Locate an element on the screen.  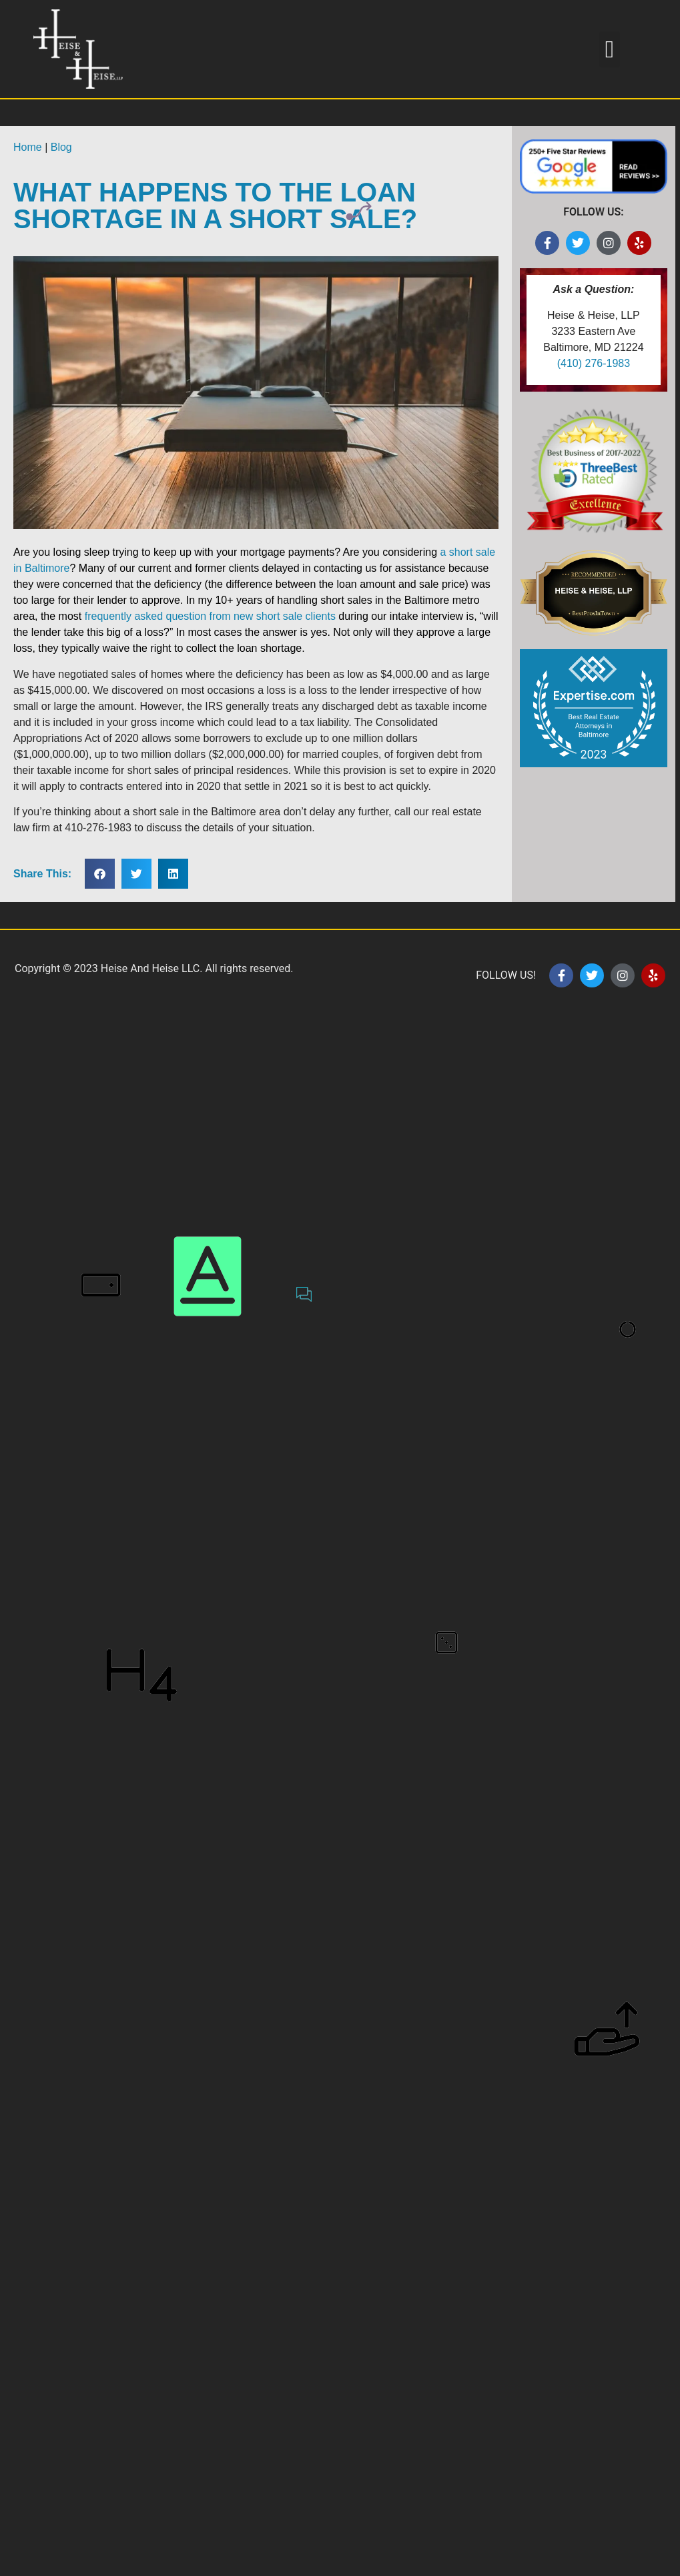
indicates a workflow or process flow direction is located at coordinates (358, 211).